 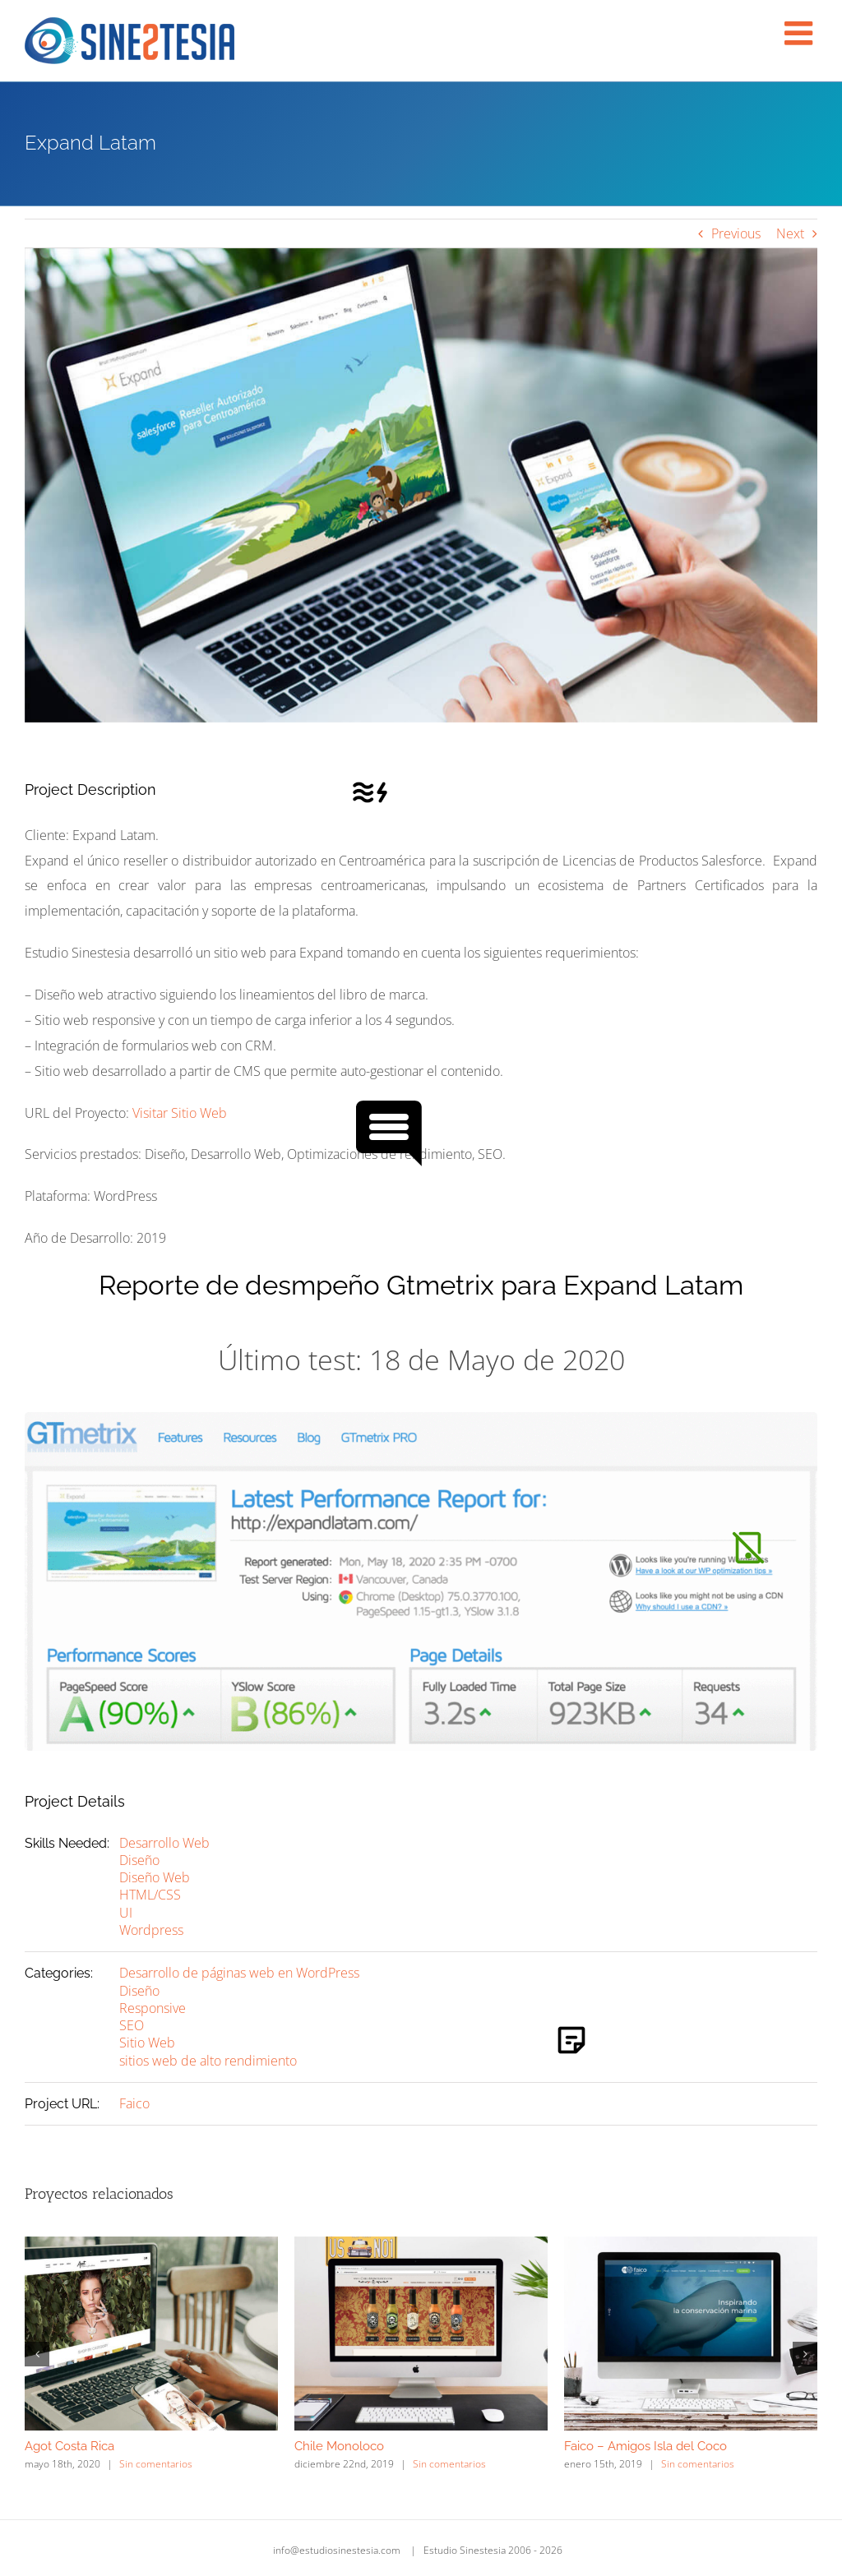 What do you see at coordinates (571, 2040) in the screenshot?
I see `create a new note` at bounding box center [571, 2040].